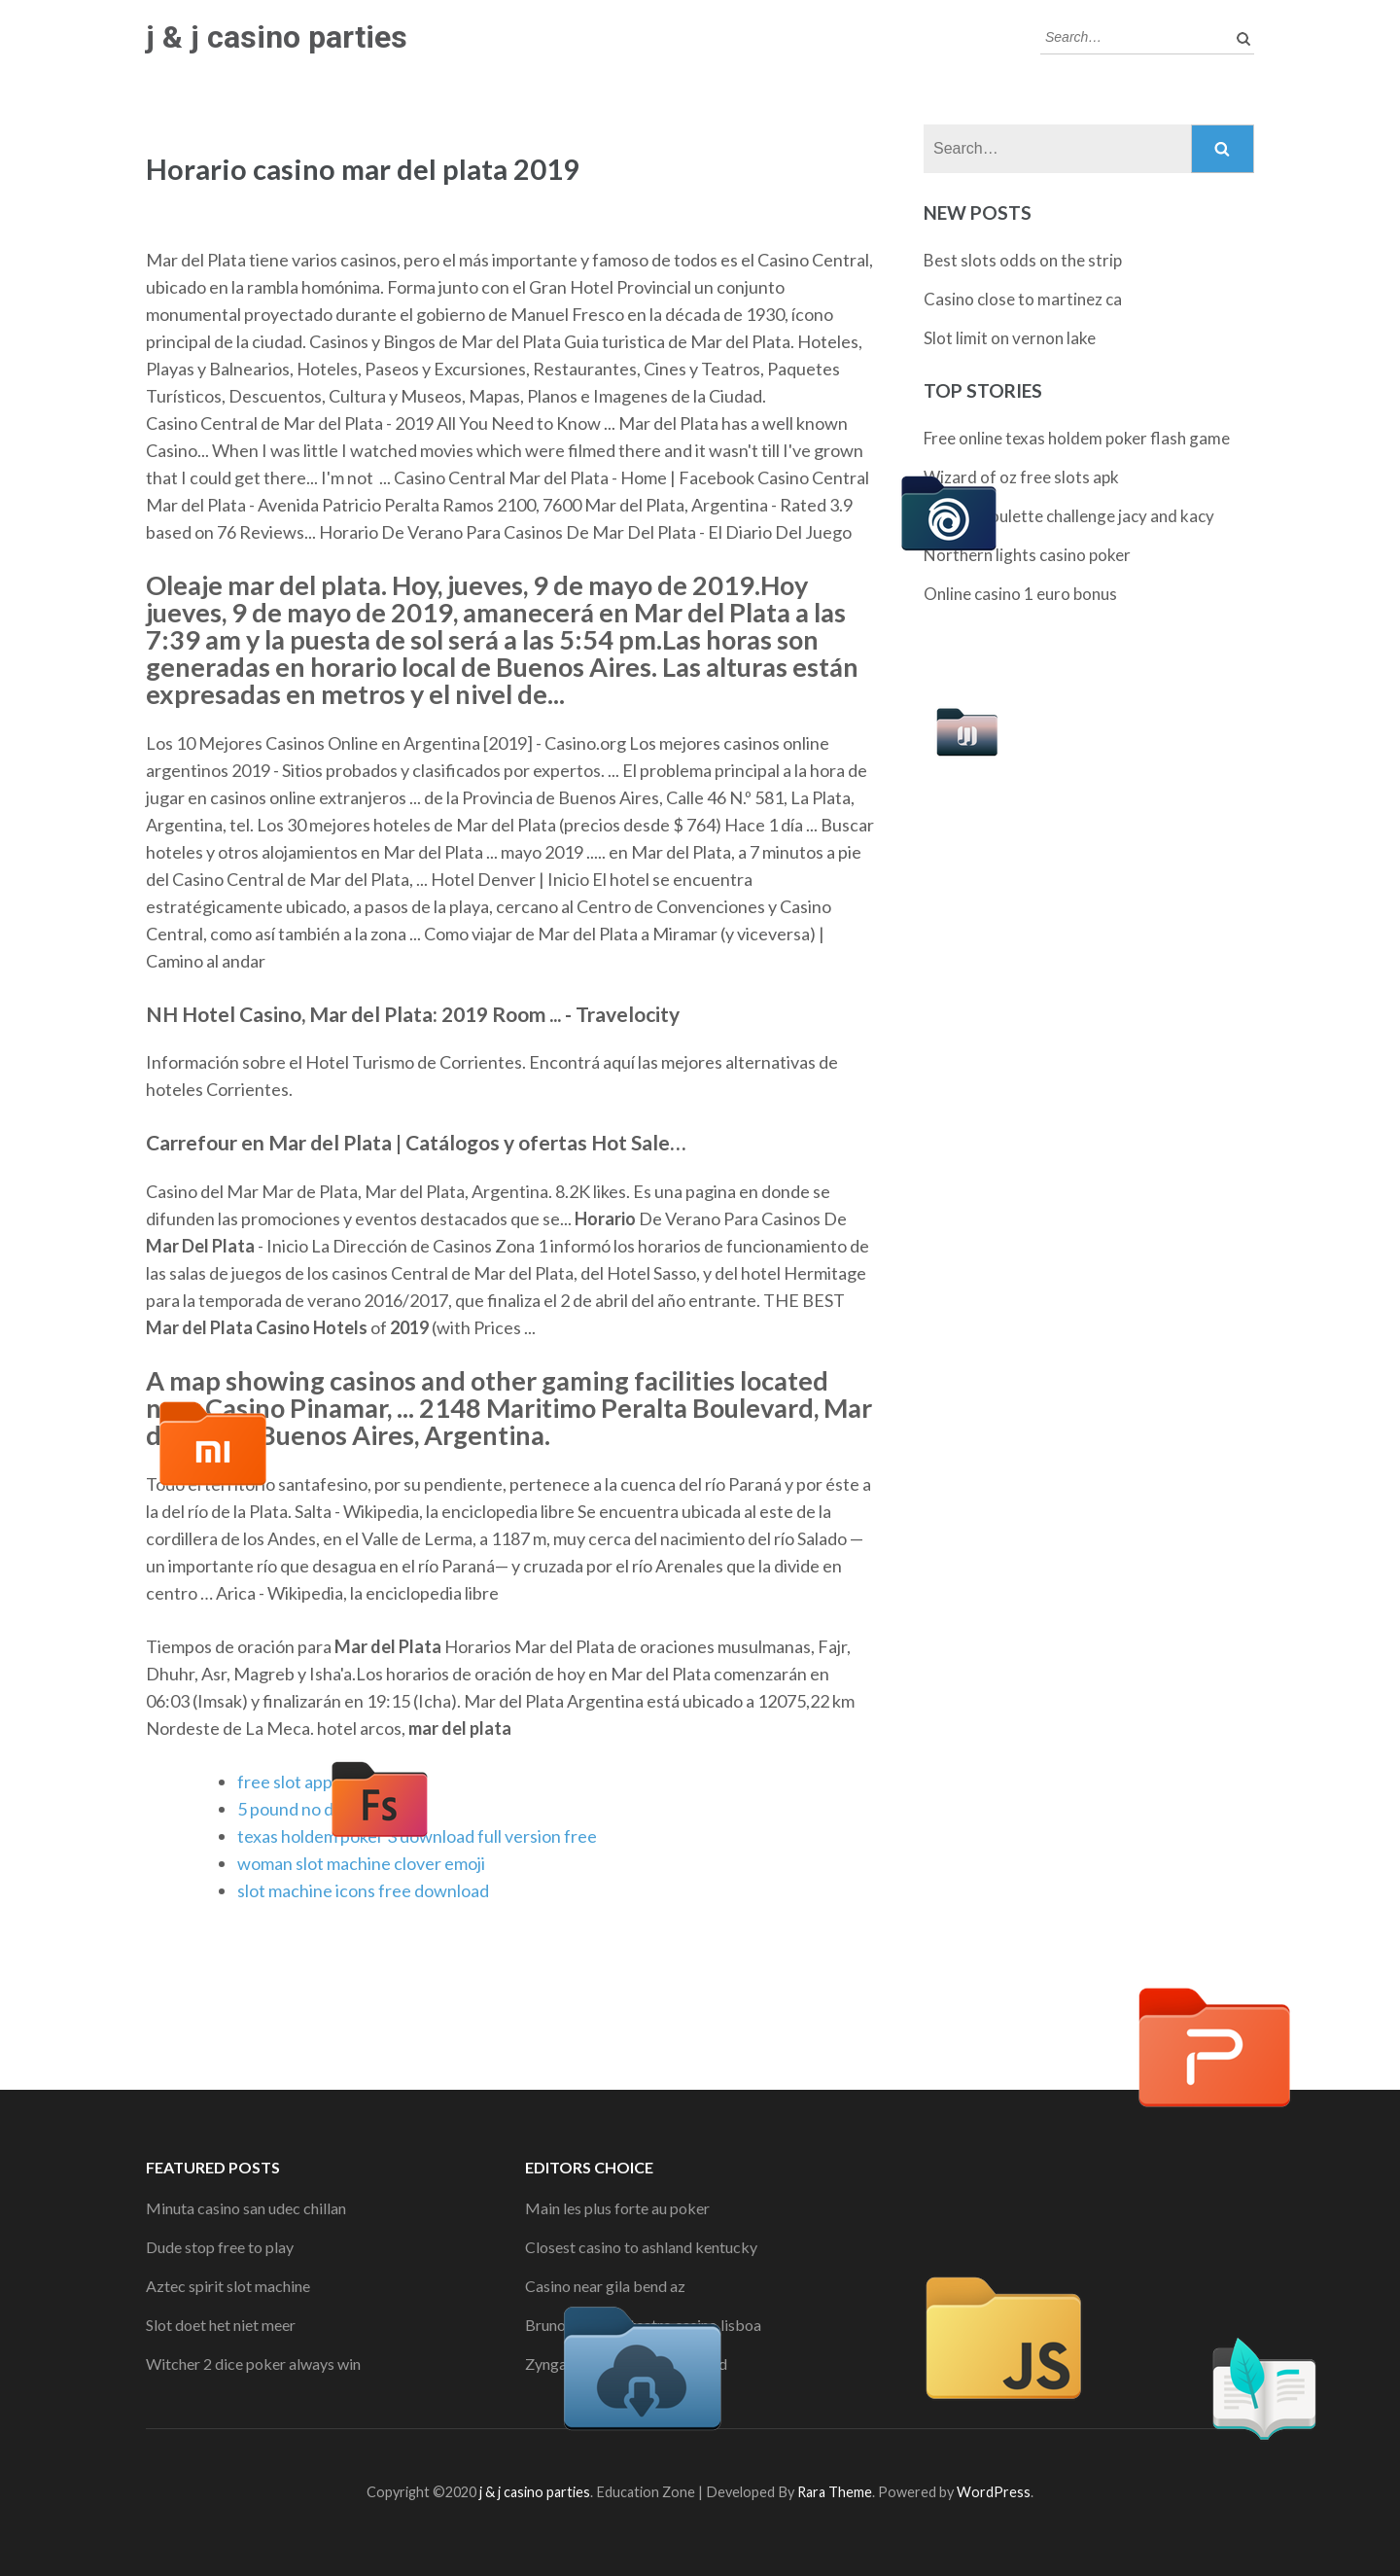  I want to click on open javascript project folder, so click(1002, 2342).